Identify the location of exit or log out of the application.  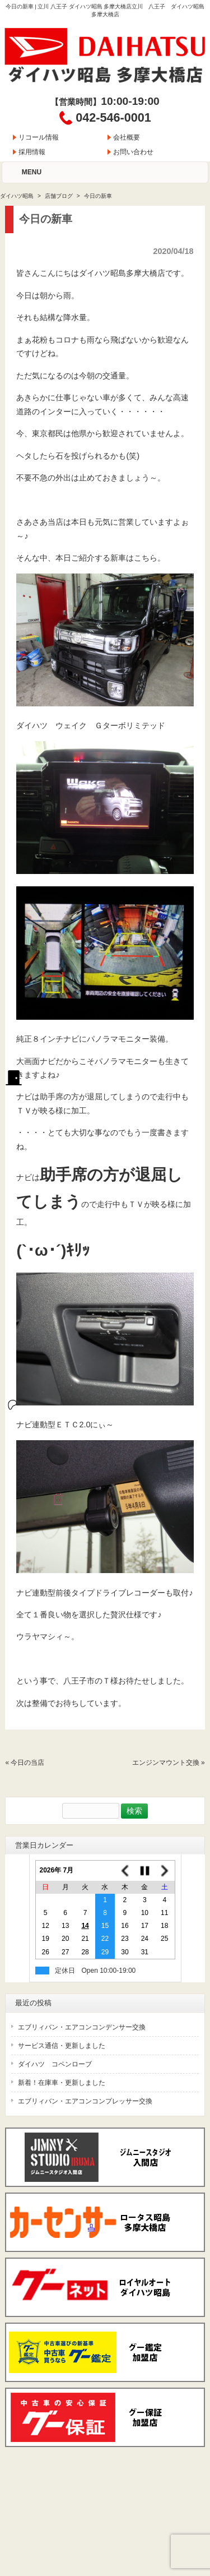
(13, 1077).